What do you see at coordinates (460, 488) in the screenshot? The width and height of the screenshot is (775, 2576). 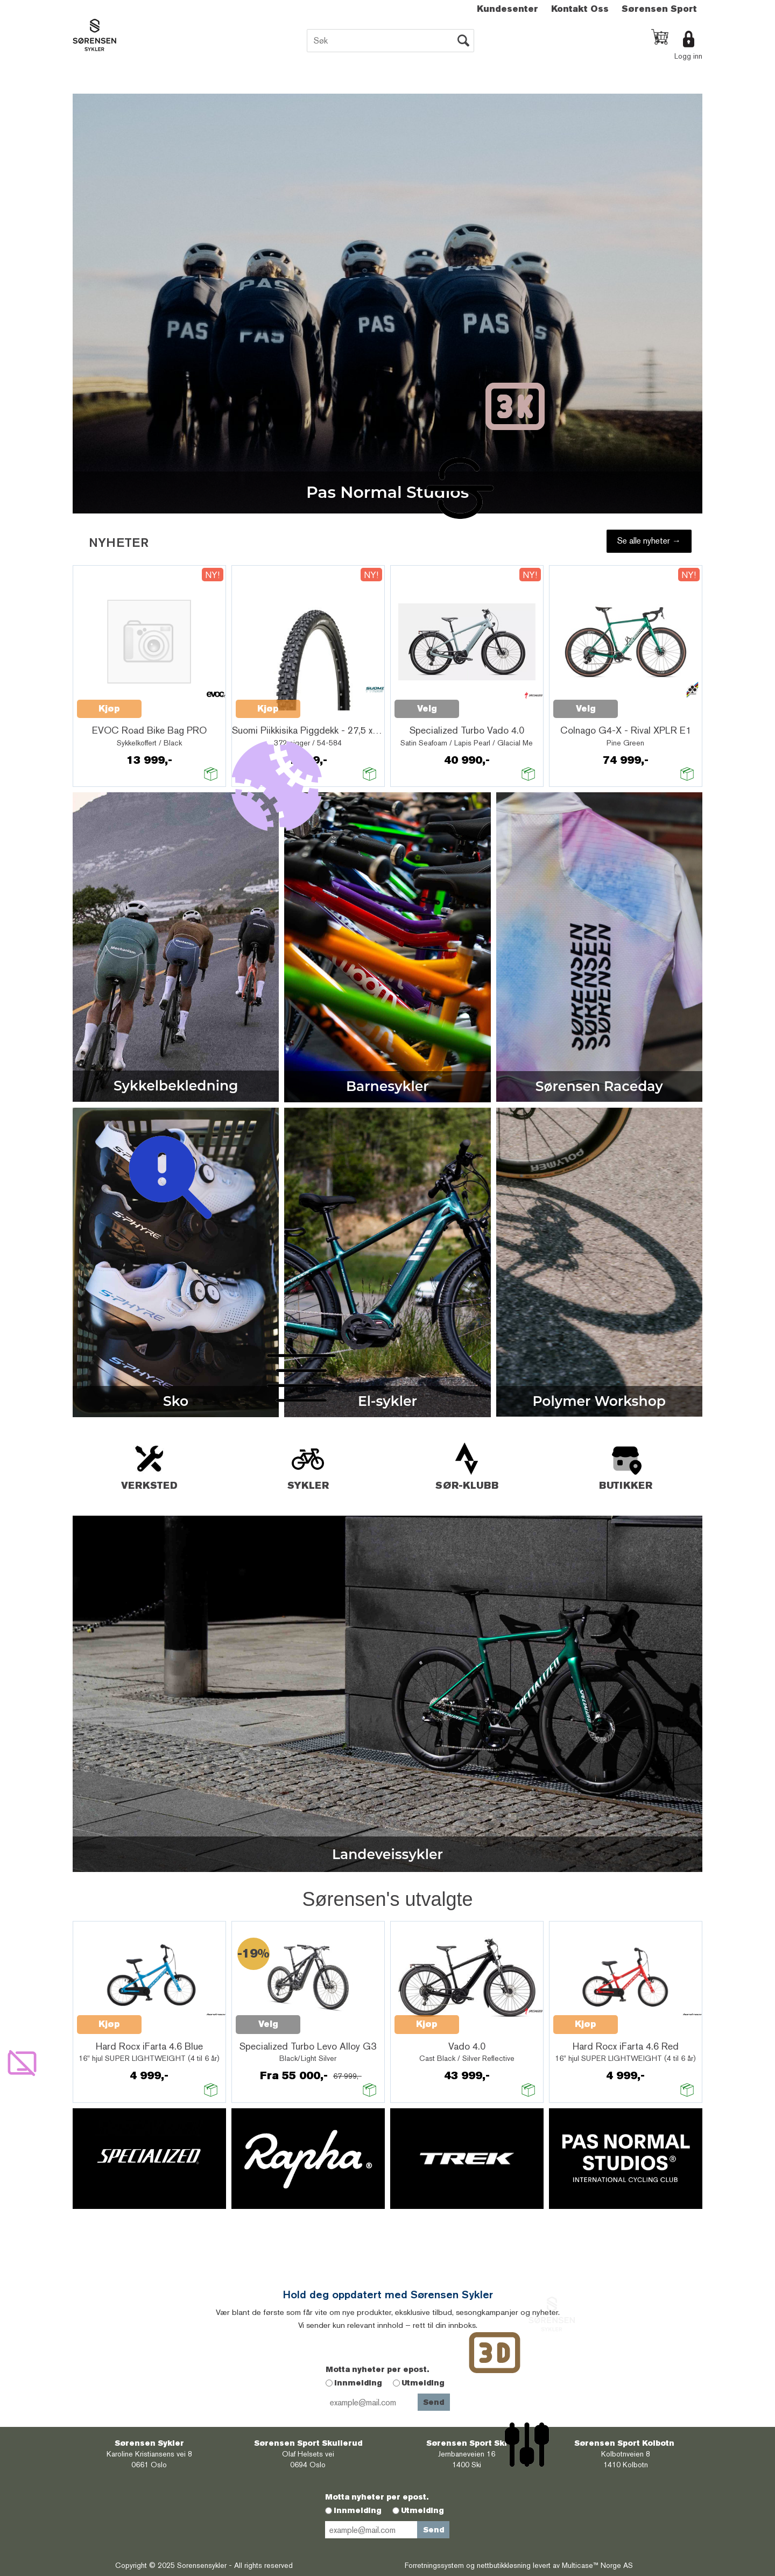 I see `apply strikethrough formatting to selected text` at bounding box center [460, 488].